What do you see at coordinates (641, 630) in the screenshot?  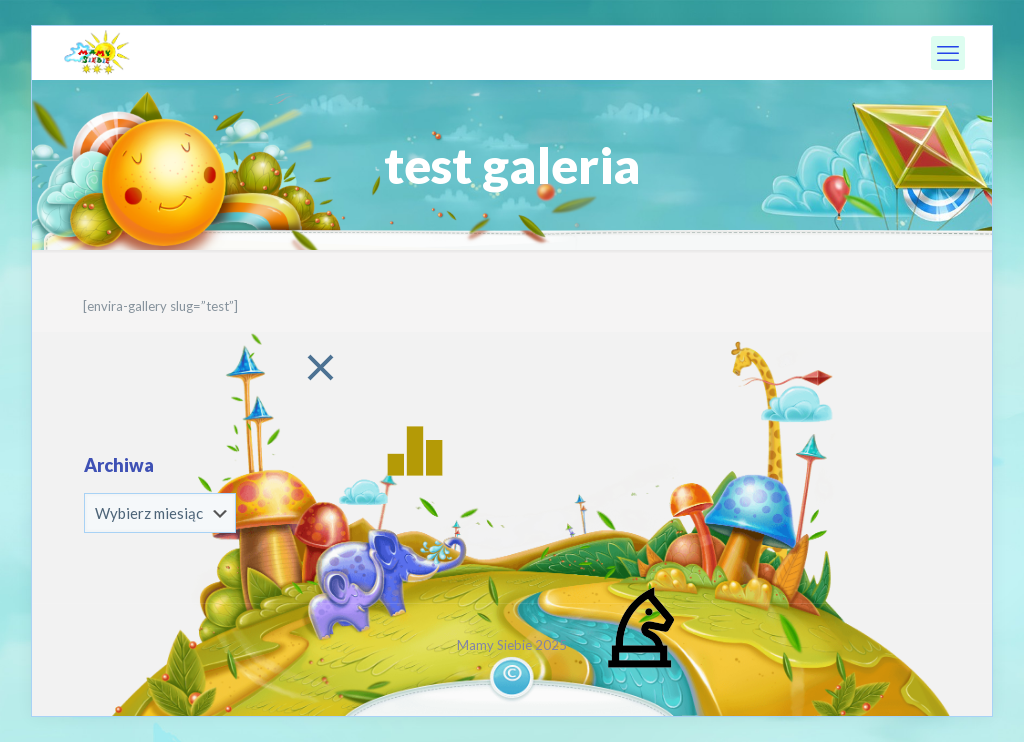 I see `play chess game` at bounding box center [641, 630].